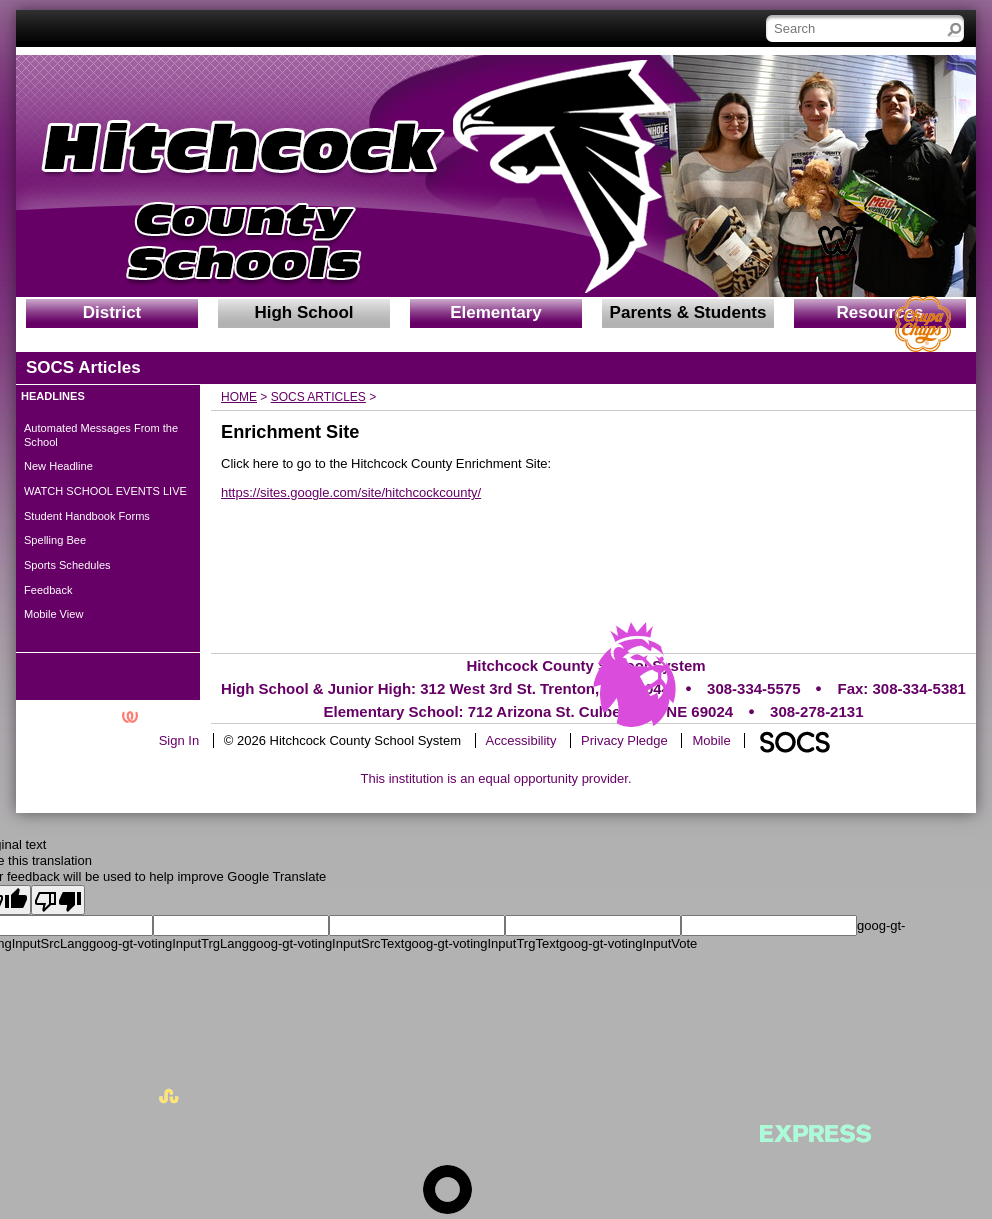 This screenshot has height=1219, width=992. What do you see at coordinates (130, 717) in the screenshot?
I see `open weblate translation platform` at bounding box center [130, 717].